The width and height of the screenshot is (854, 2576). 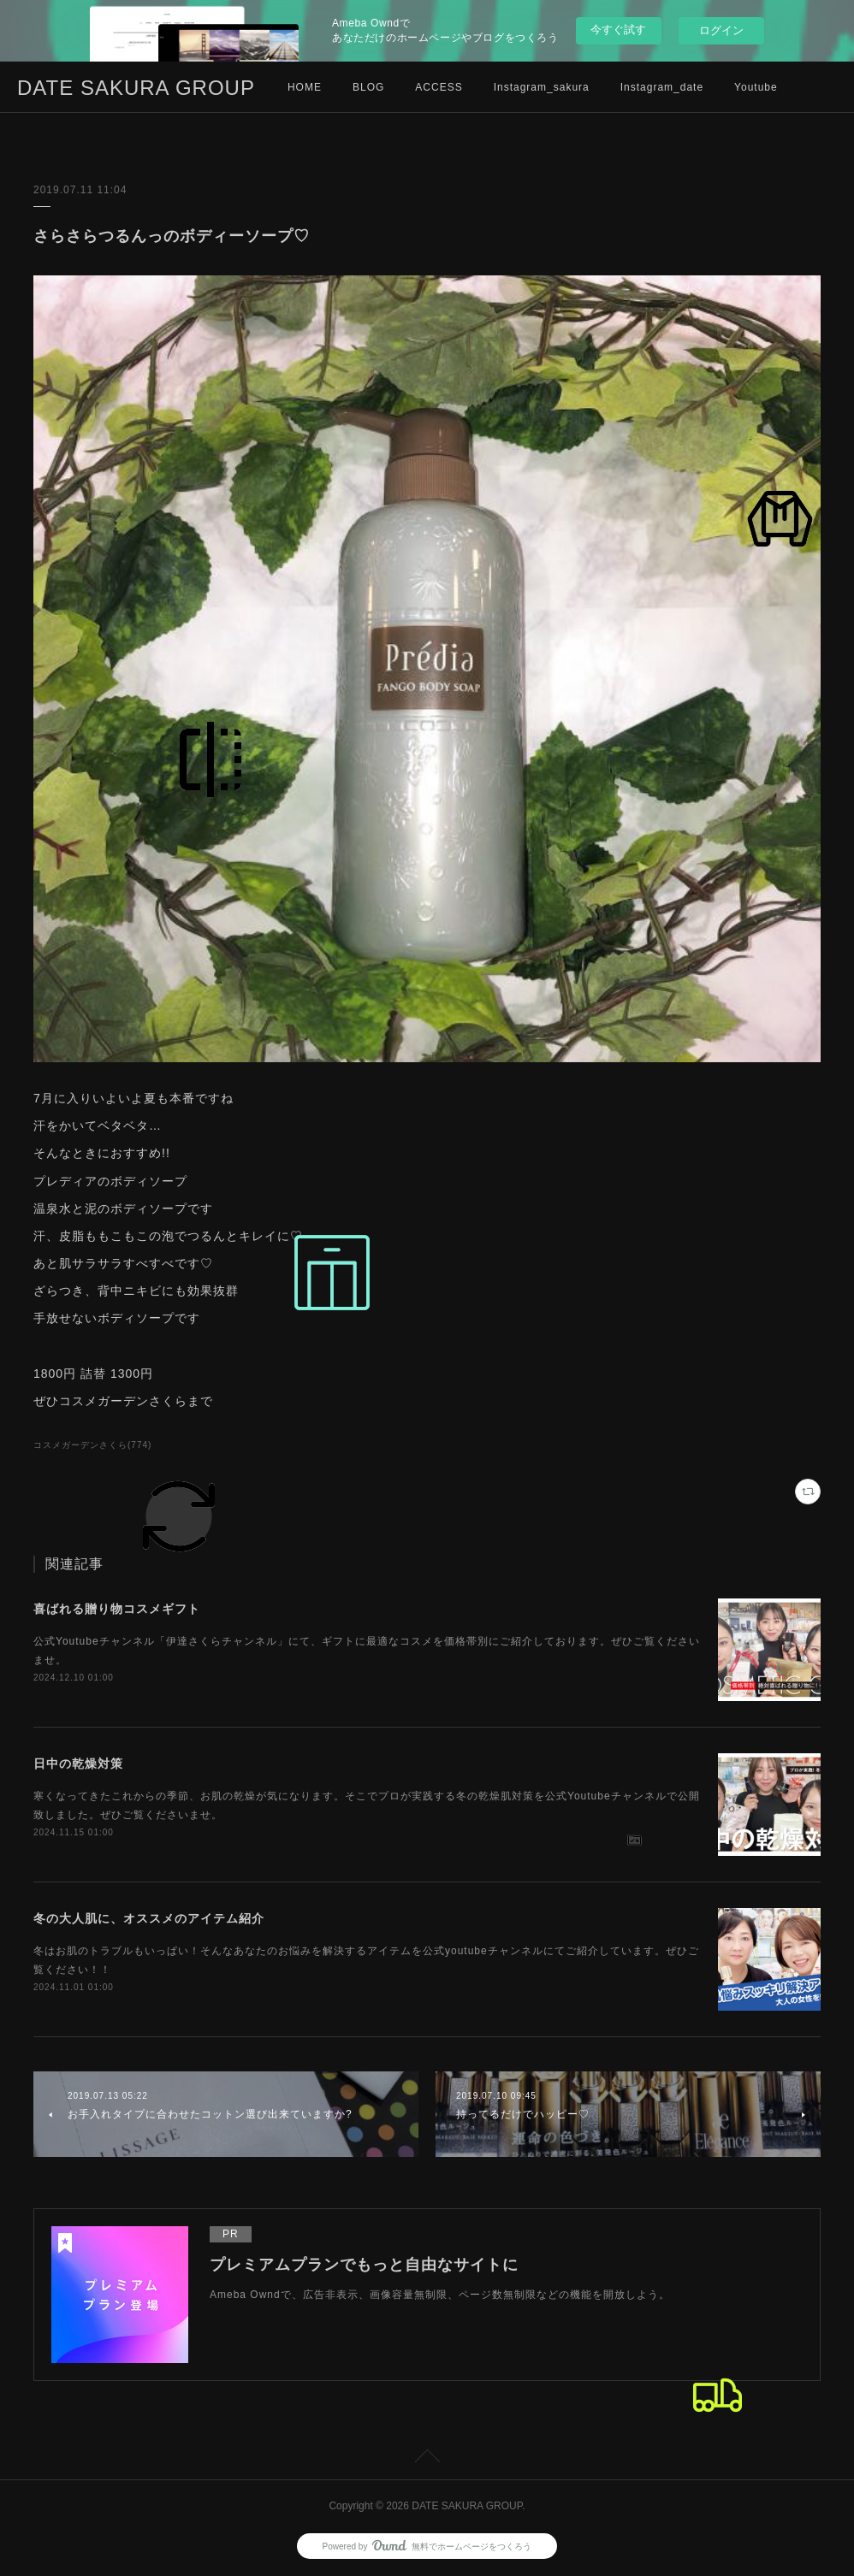 I want to click on access folder with validation rules, so click(x=634, y=1840).